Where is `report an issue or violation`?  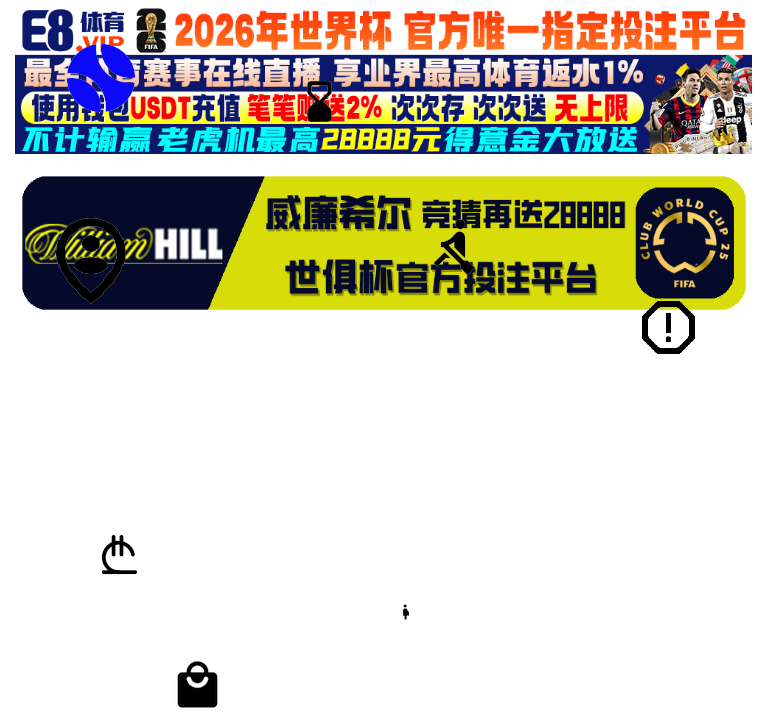 report an issue or violation is located at coordinates (668, 327).